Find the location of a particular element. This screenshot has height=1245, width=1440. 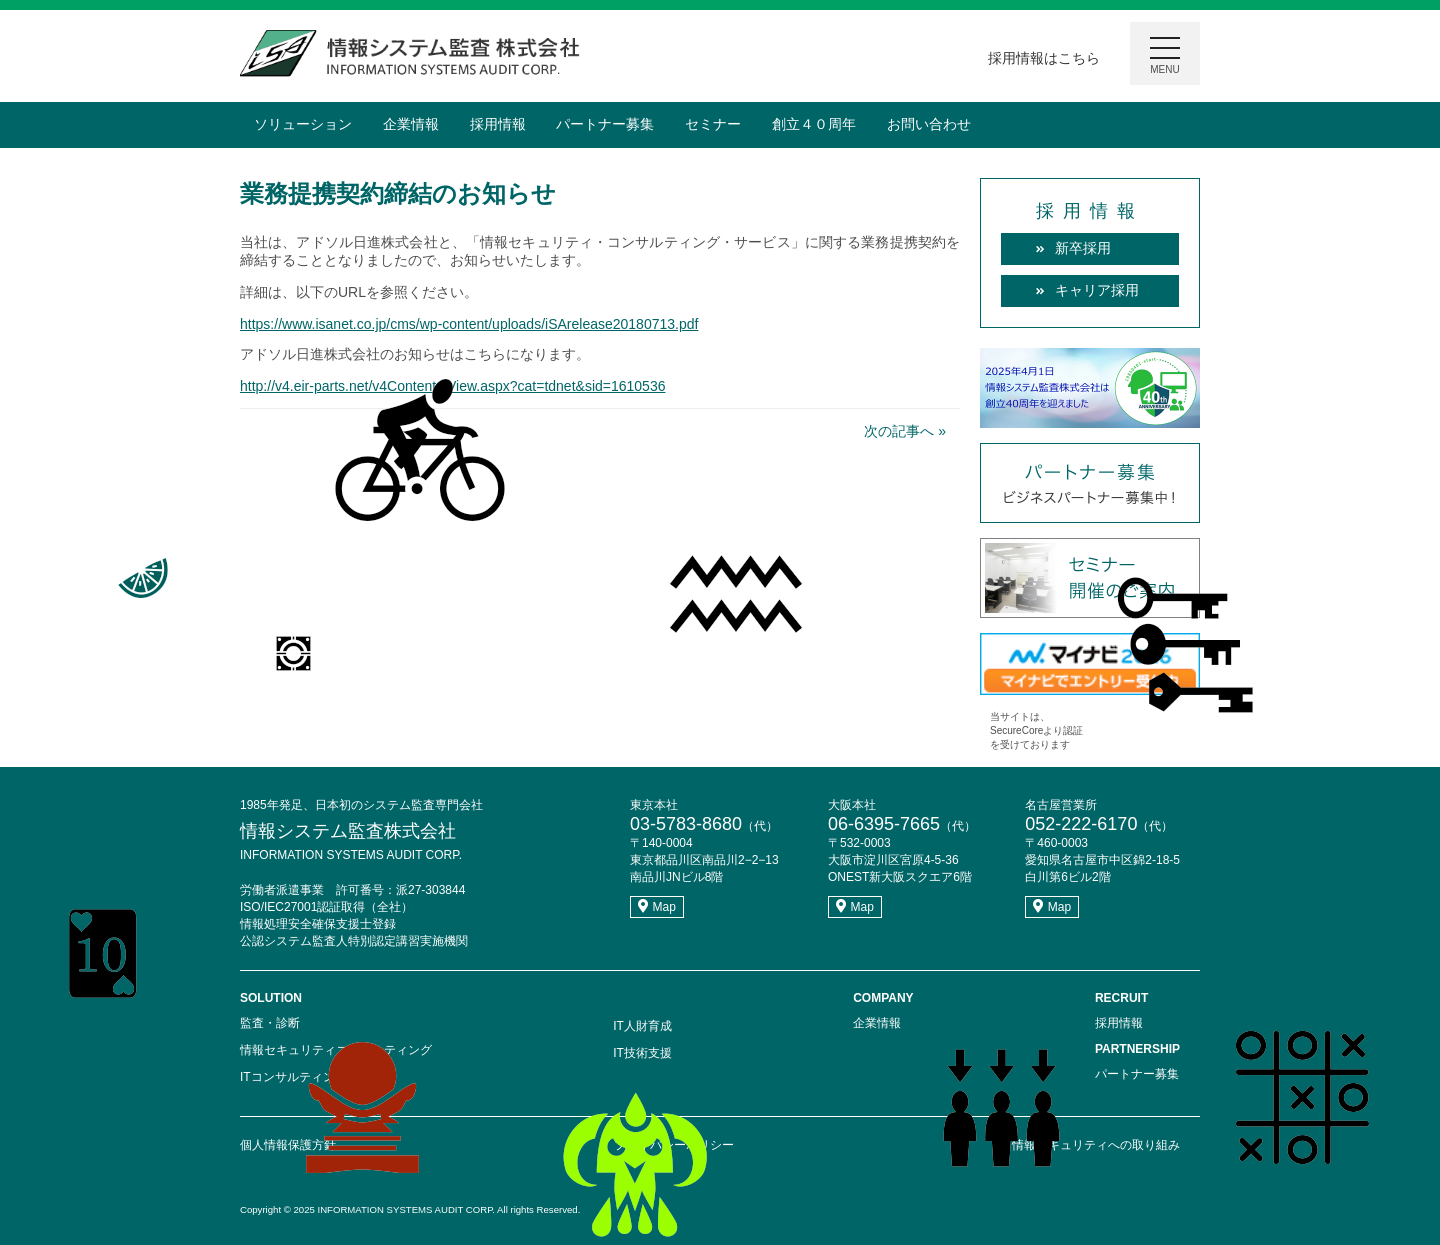

access shrine or spiritual location features is located at coordinates (362, 1107).